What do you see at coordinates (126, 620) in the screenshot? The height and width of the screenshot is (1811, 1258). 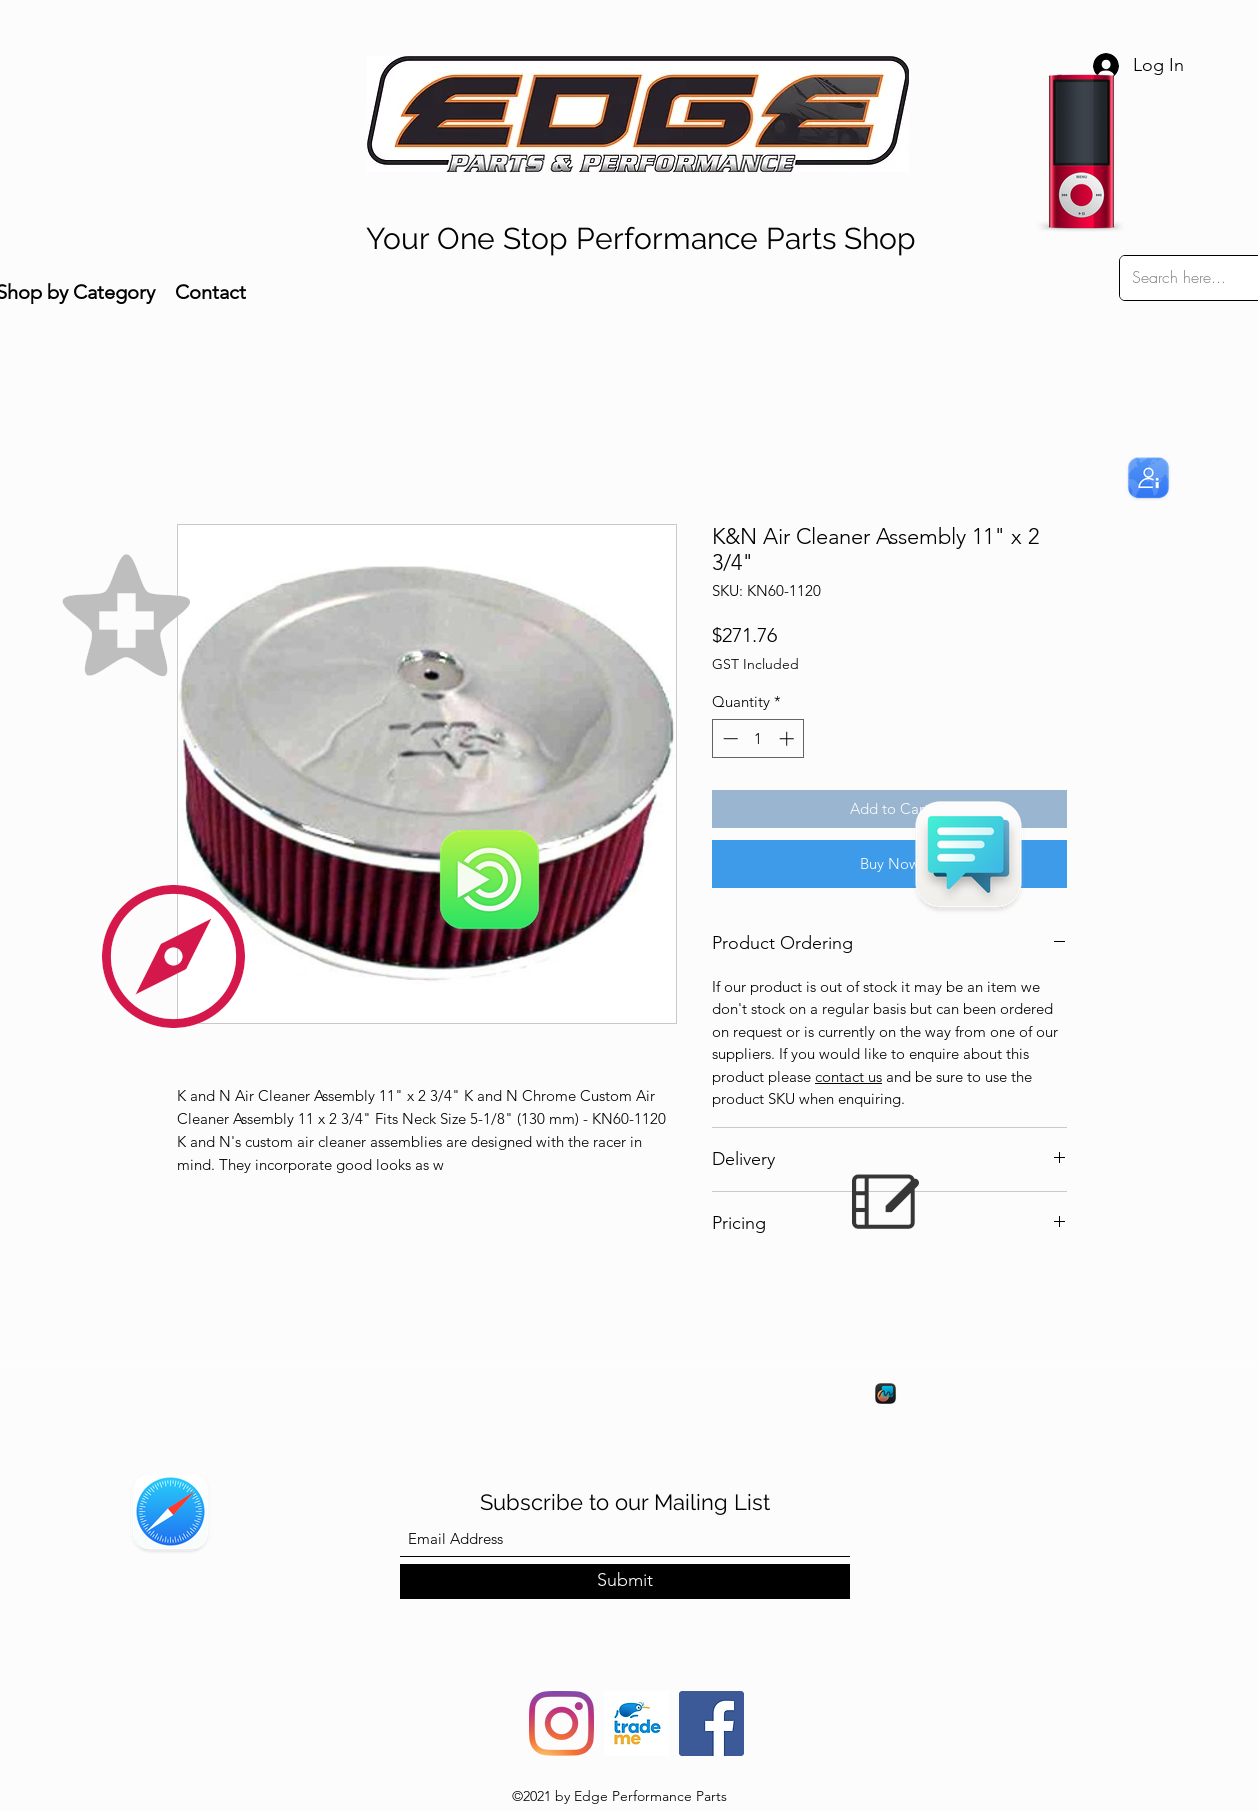 I see `add to favorites` at bounding box center [126, 620].